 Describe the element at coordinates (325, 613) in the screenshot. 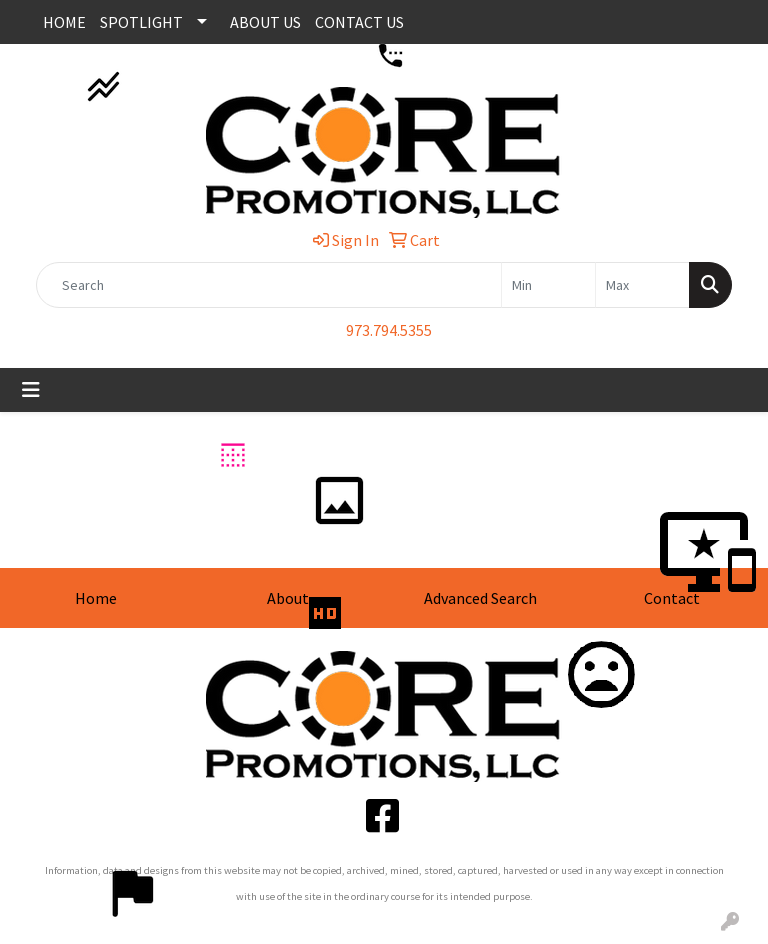

I see `indicates high definition video quality is available` at that location.